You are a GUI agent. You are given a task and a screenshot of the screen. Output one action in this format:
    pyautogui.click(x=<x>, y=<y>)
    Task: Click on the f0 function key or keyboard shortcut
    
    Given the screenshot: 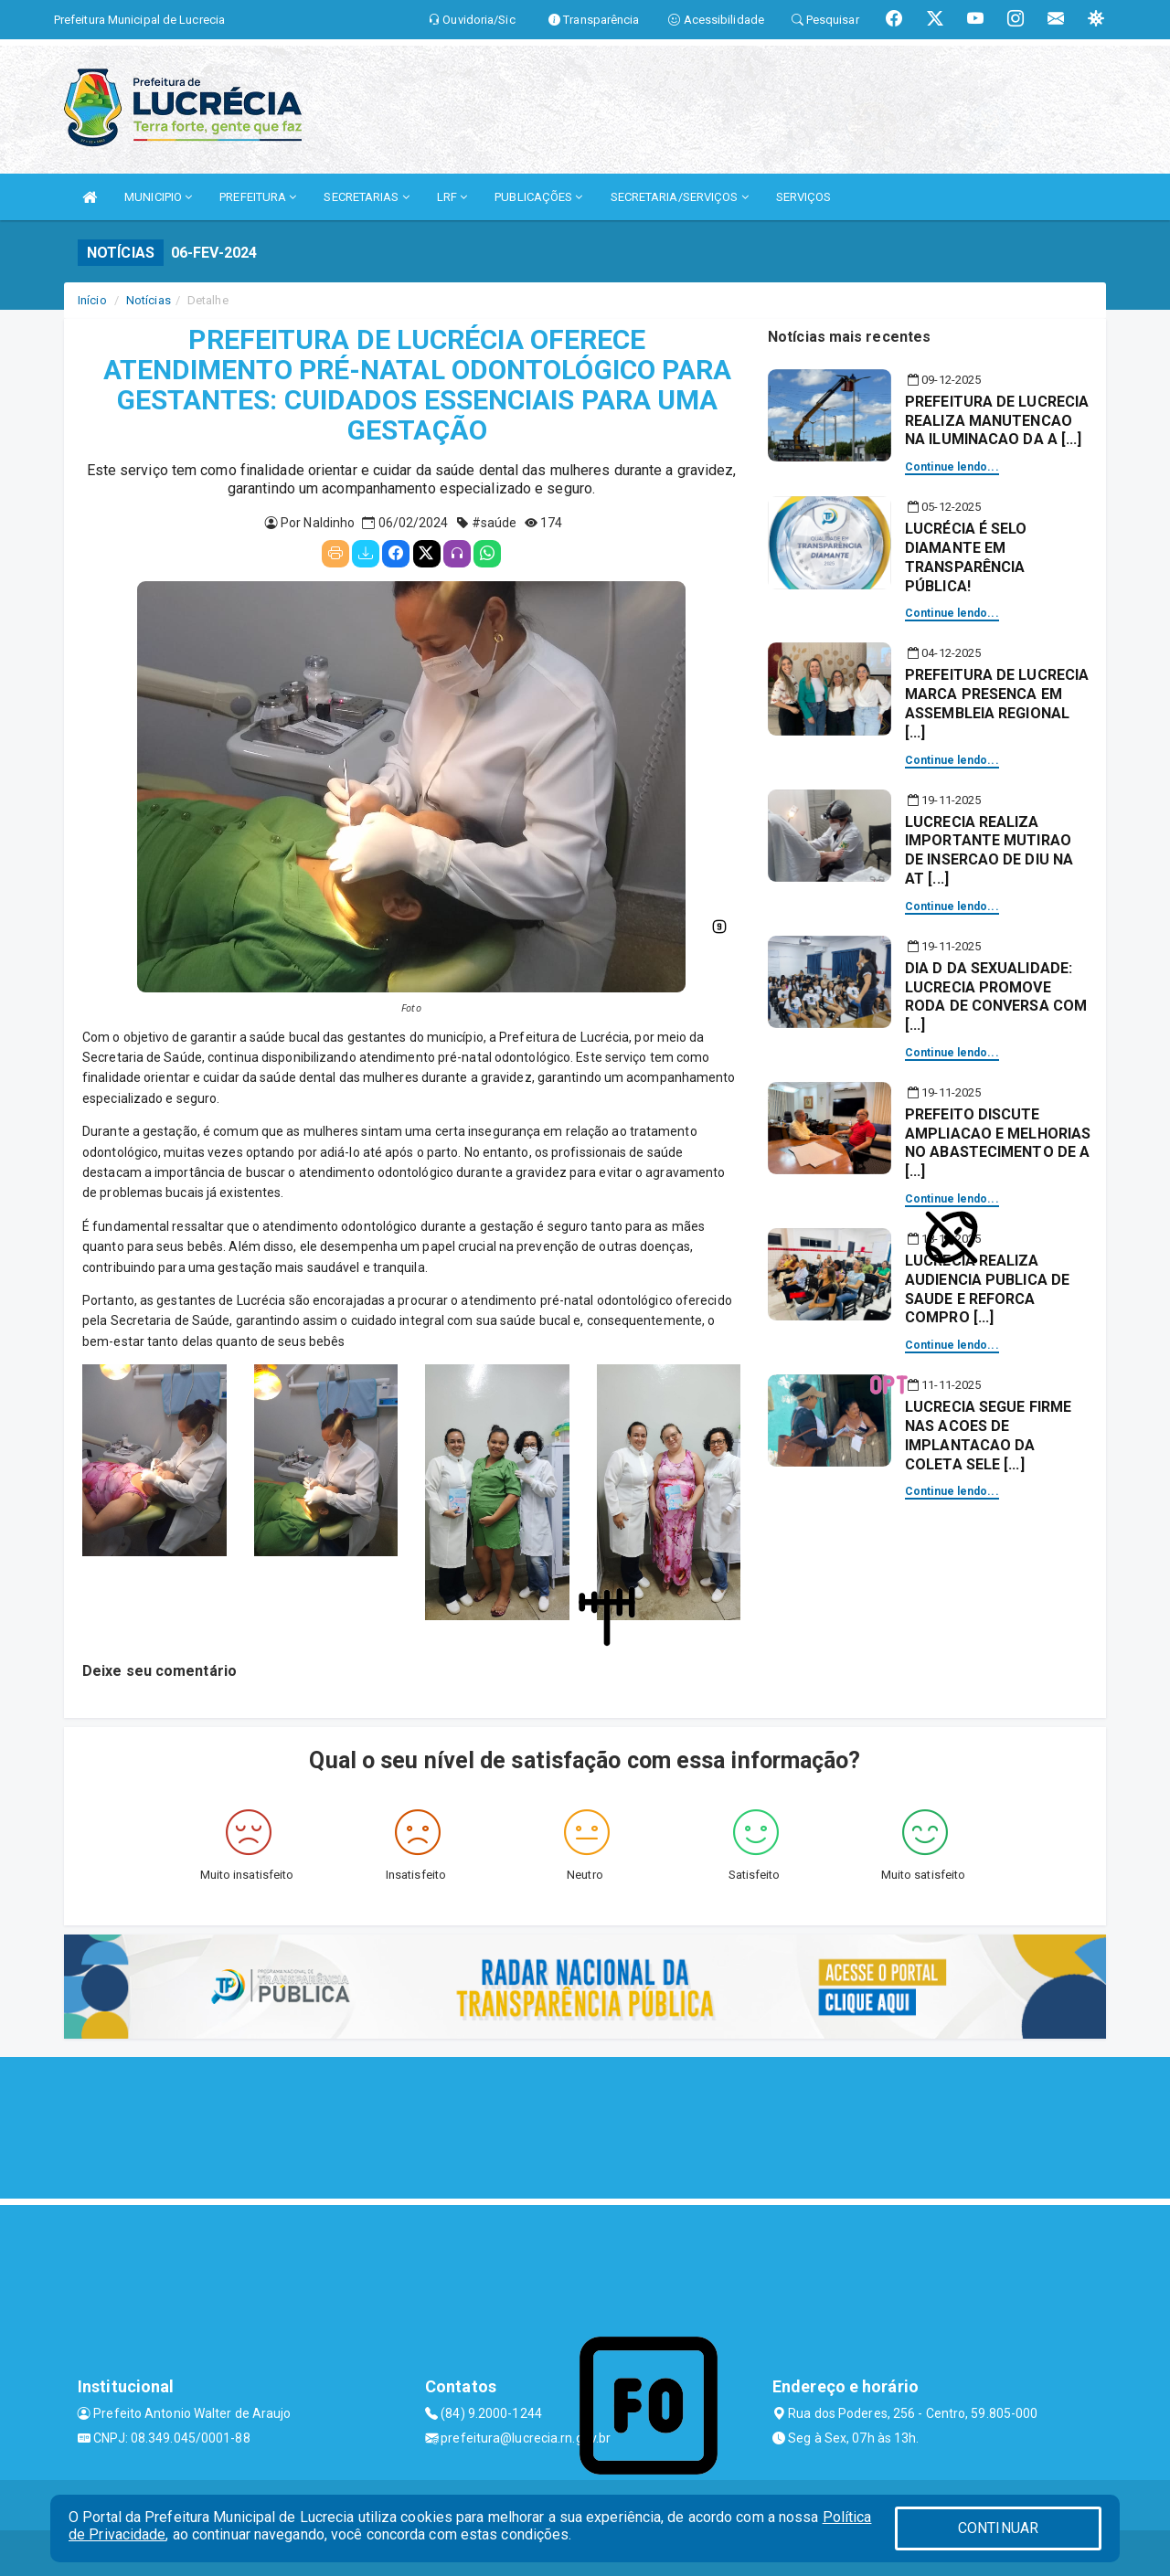 What is the action you would take?
    pyautogui.click(x=648, y=2405)
    